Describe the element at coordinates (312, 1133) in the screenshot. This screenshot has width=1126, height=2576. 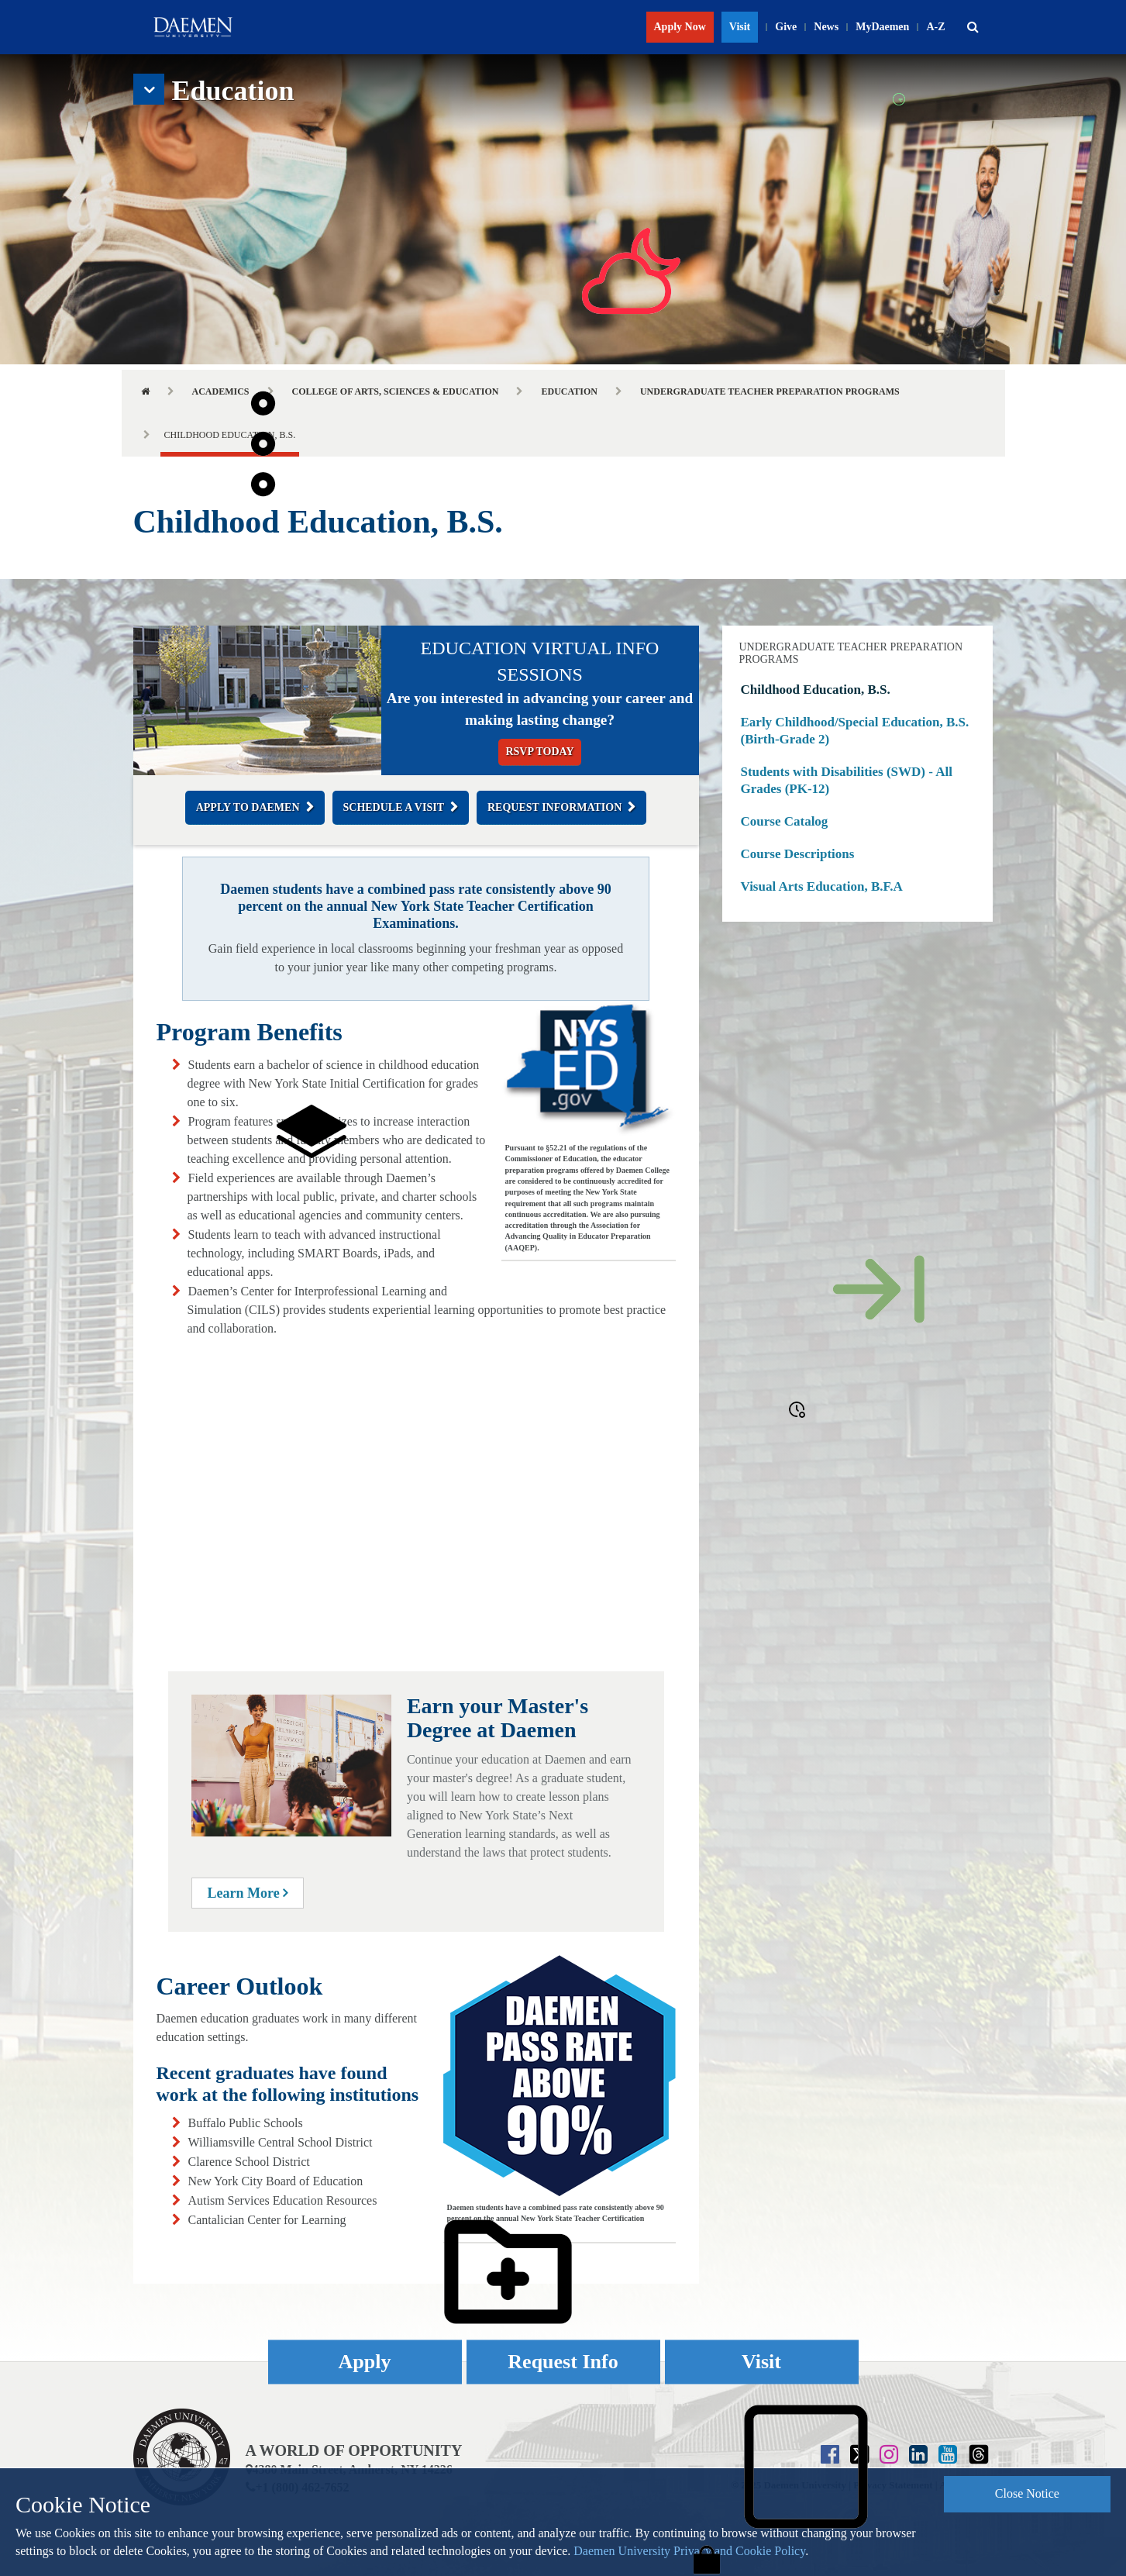
I see `view layers or stacked content` at that location.